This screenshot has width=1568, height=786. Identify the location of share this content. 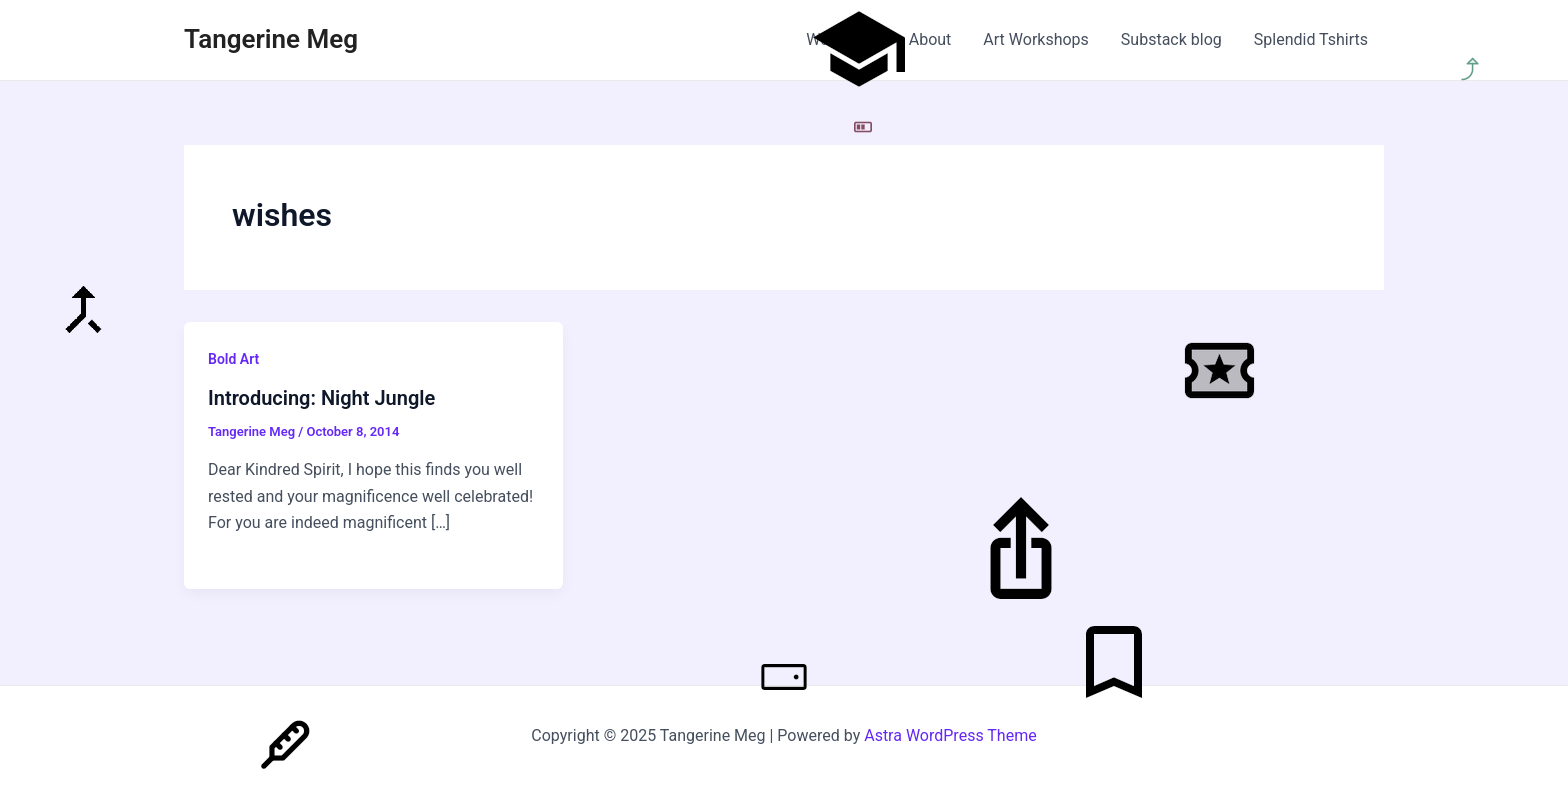
(1021, 548).